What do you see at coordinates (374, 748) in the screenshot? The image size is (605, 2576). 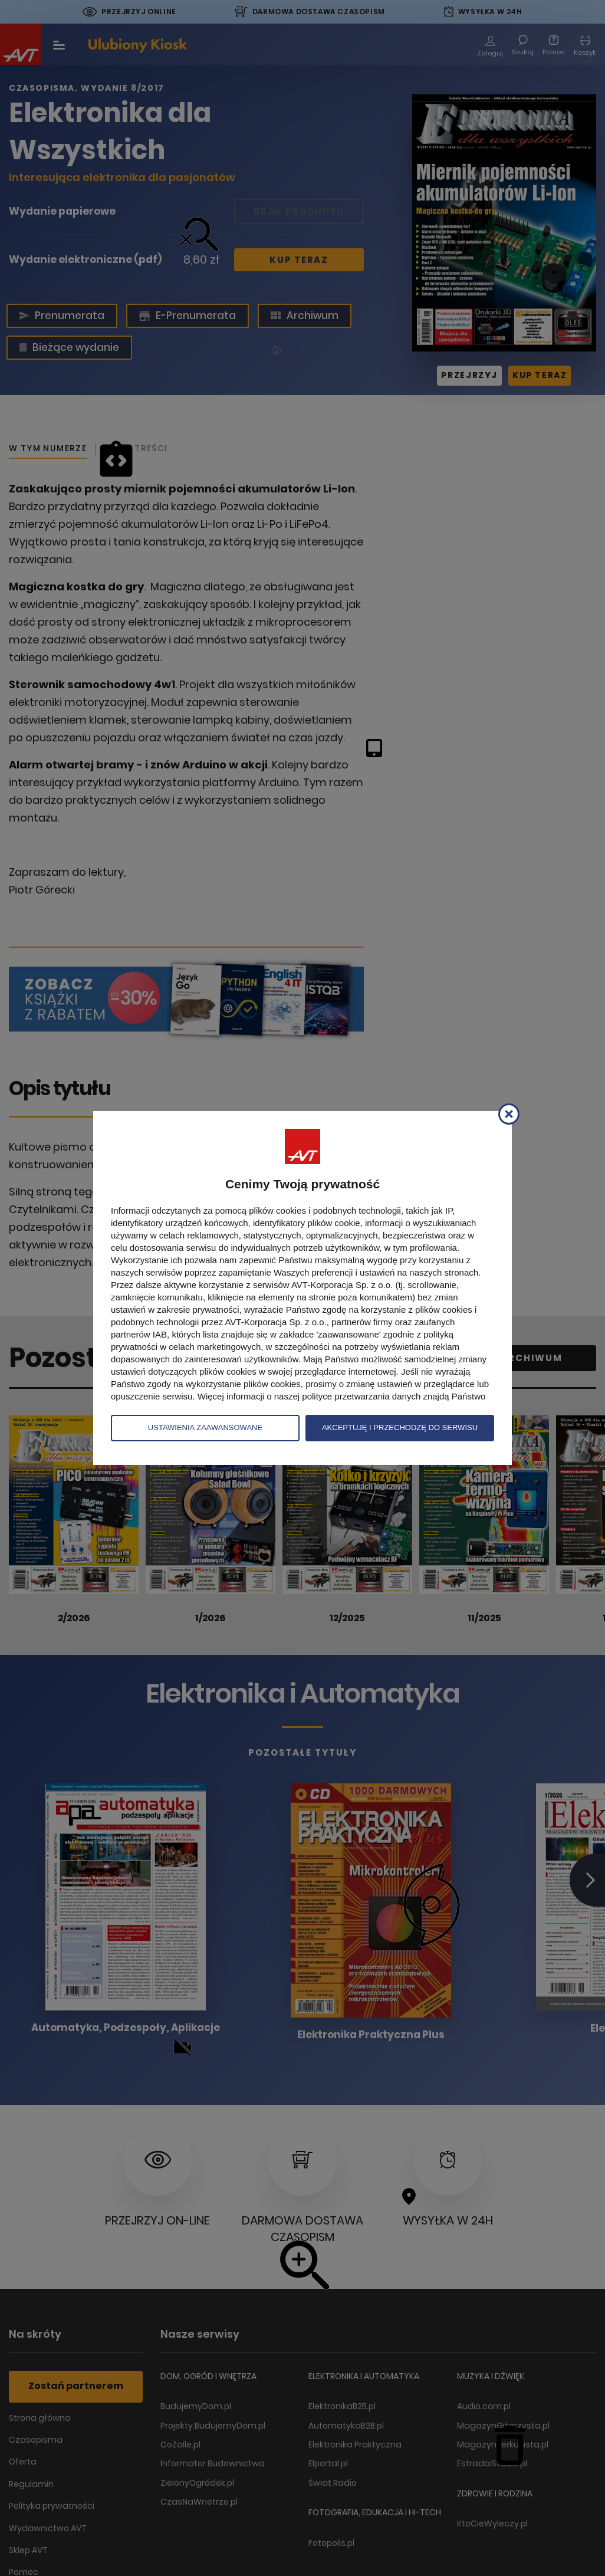 I see `switch to tablet view or layout` at bounding box center [374, 748].